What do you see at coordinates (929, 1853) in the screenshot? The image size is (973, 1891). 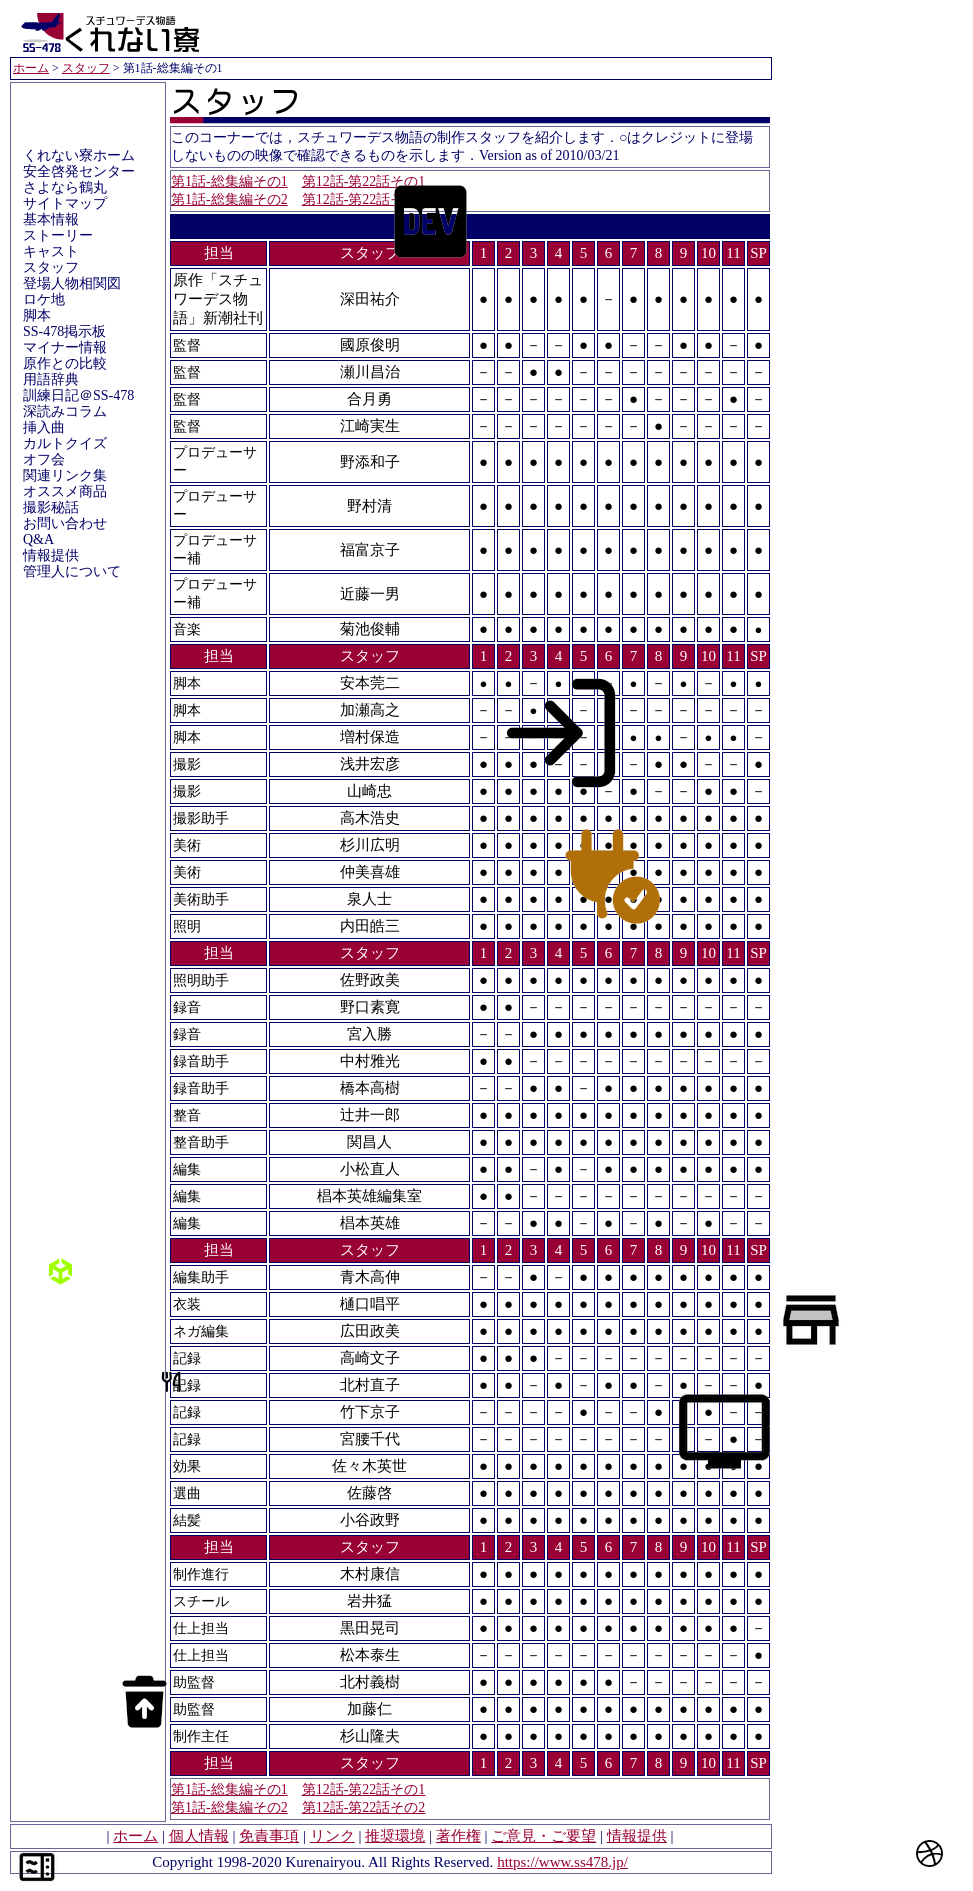 I see `dribbble logo` at bounding box center [929, 1853].